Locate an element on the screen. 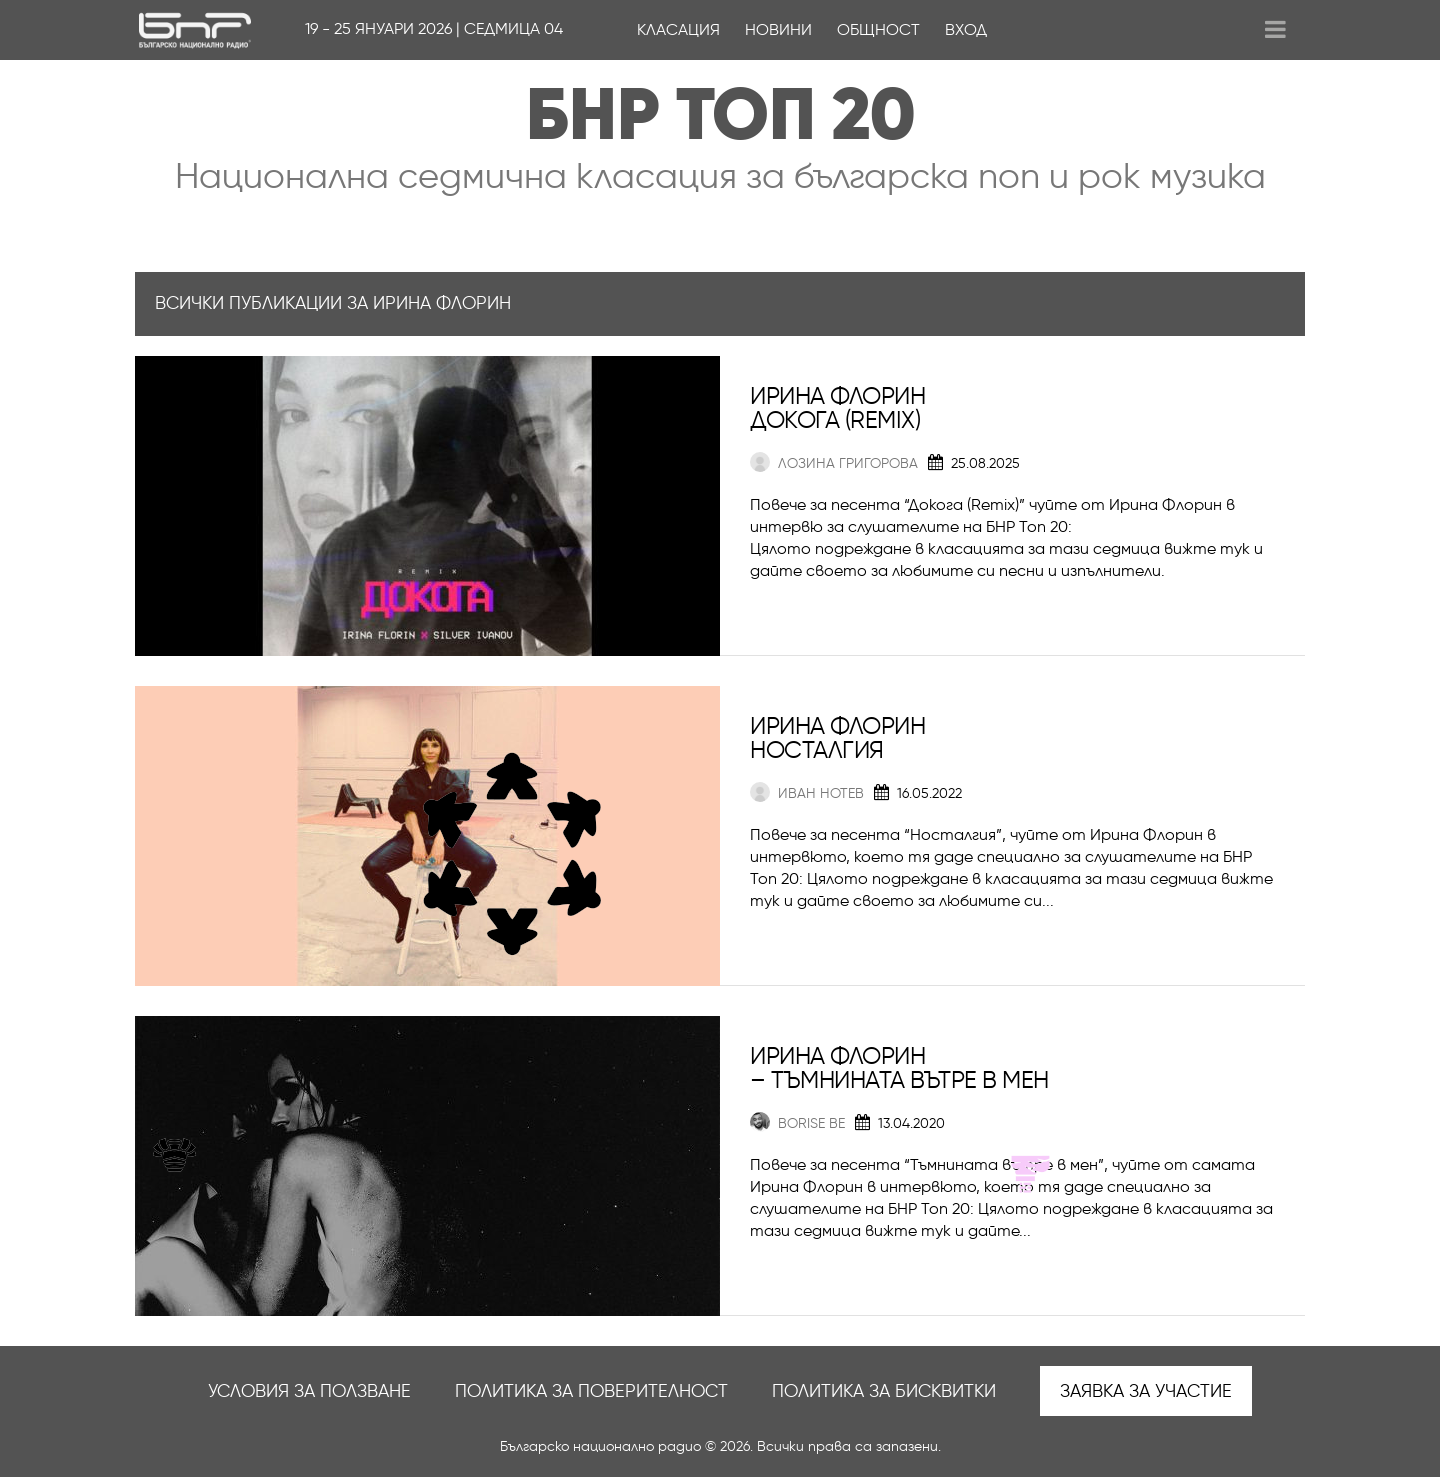 The height and width of the screenshot is (1477, 1440). view players in a game lobby is located at coordinates (512, 854).